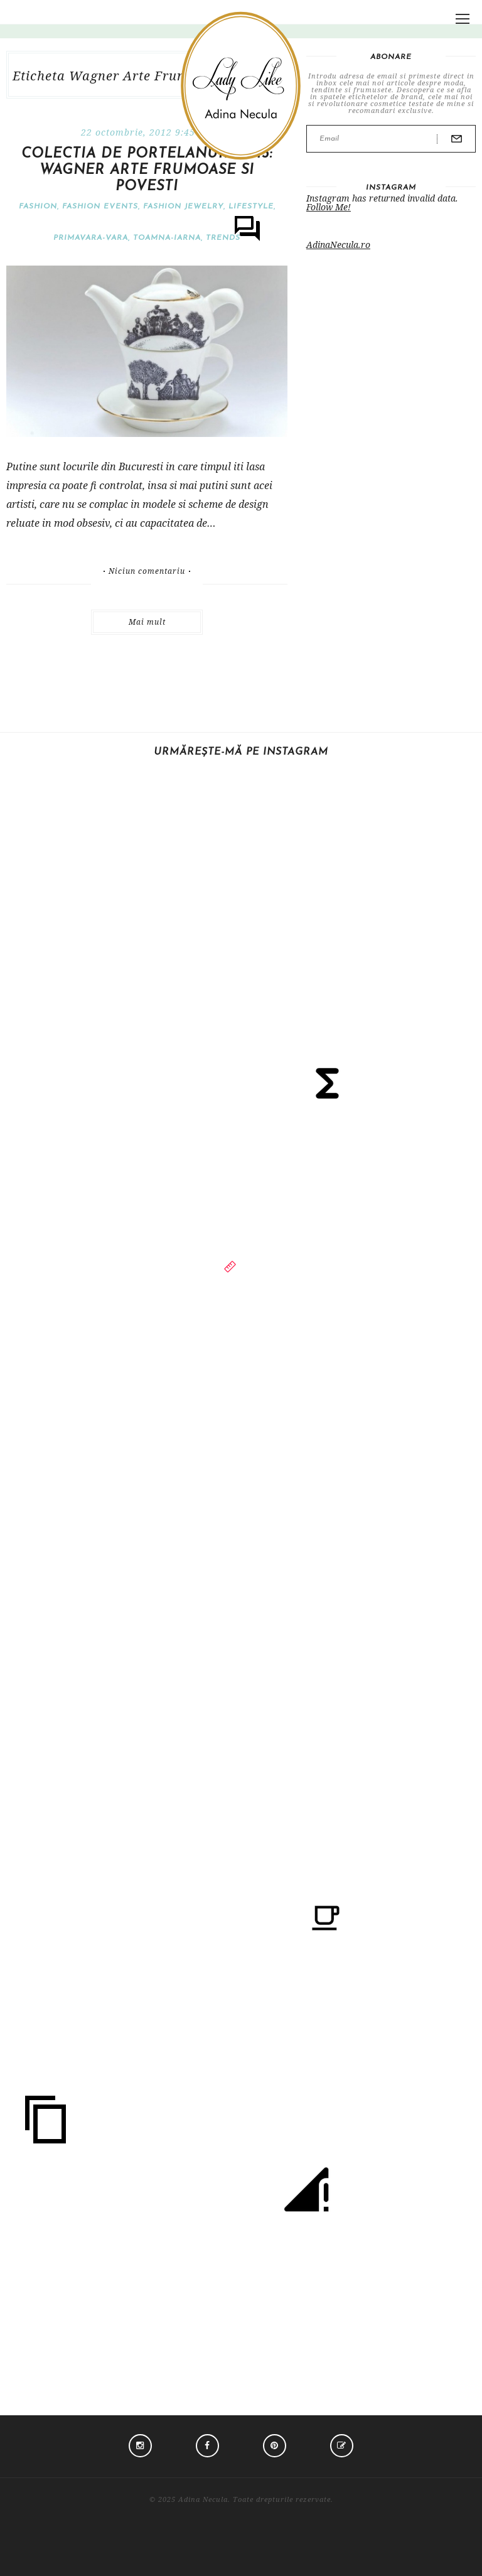 The image size is (482, 2576). What do you see at coordinates (230, 1266) in the screenshot?
I see `access measurement tools` at bounding box center [230, 1266].